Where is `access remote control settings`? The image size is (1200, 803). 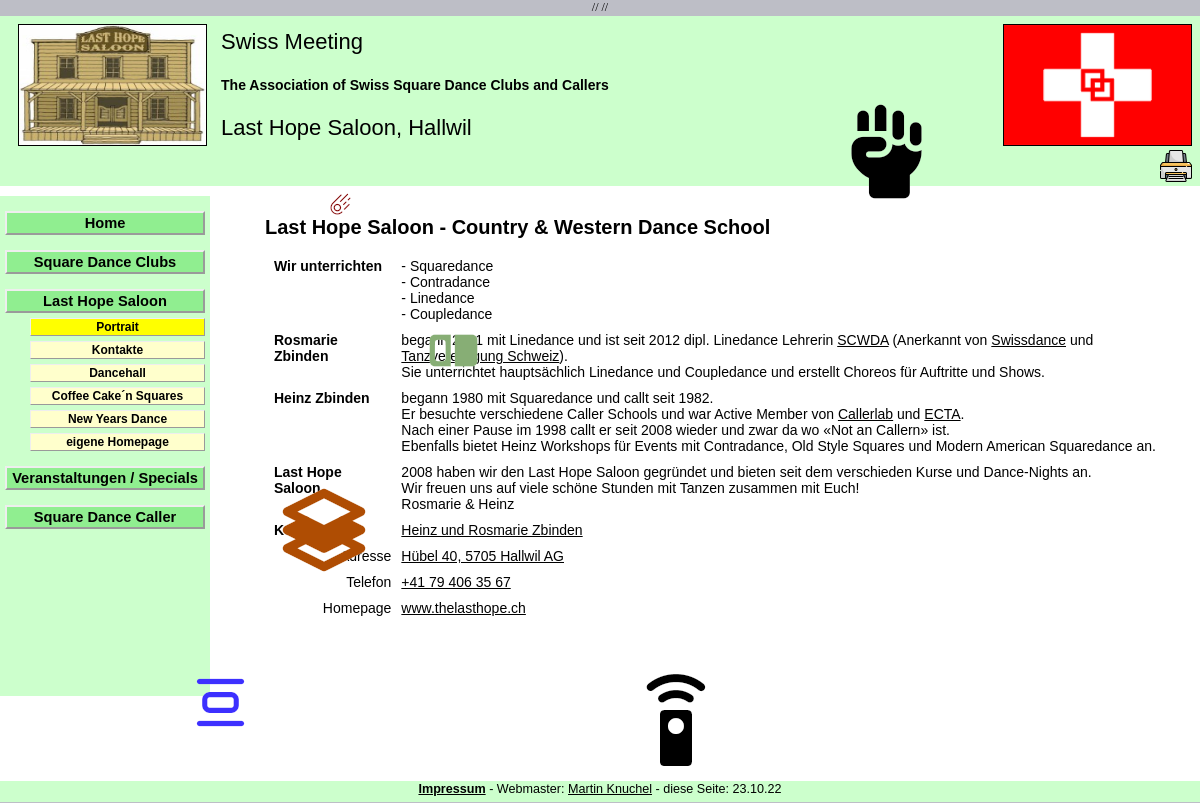
access remote control settings is located at coordinates (676, 722).